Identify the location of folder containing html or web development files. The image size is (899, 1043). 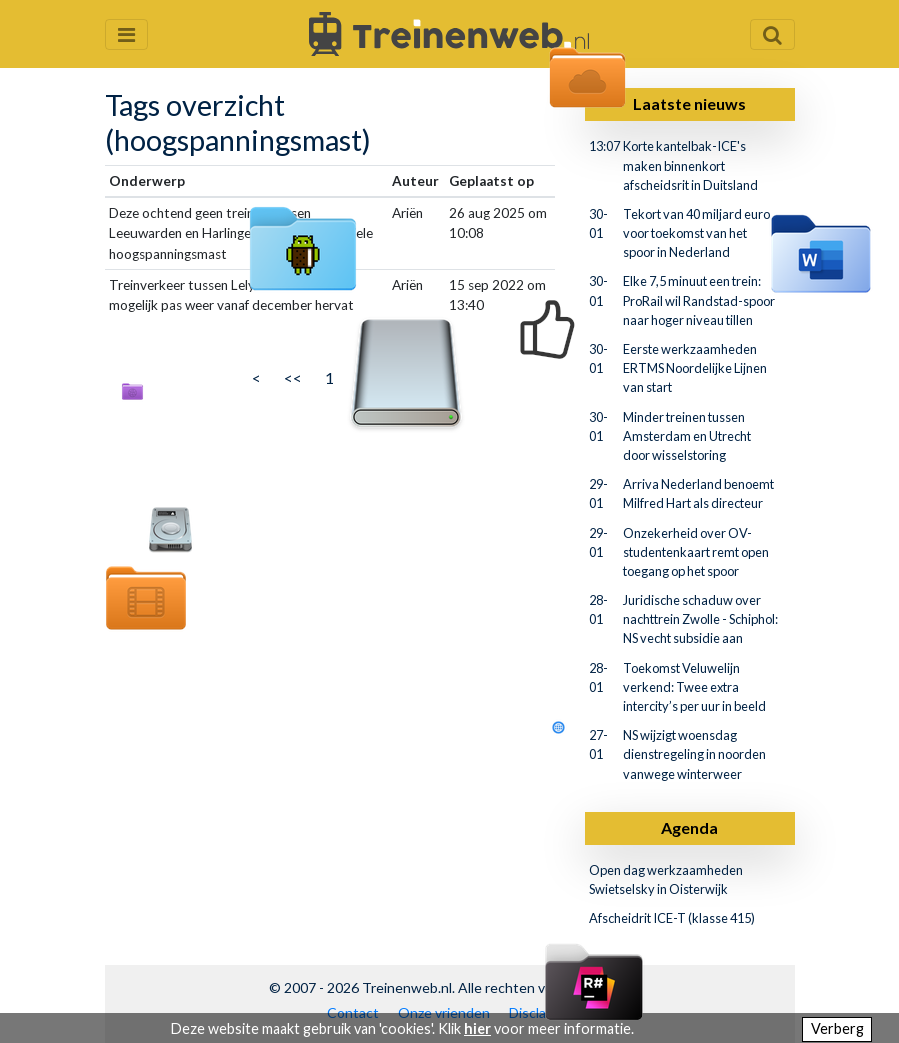
(132, 391).